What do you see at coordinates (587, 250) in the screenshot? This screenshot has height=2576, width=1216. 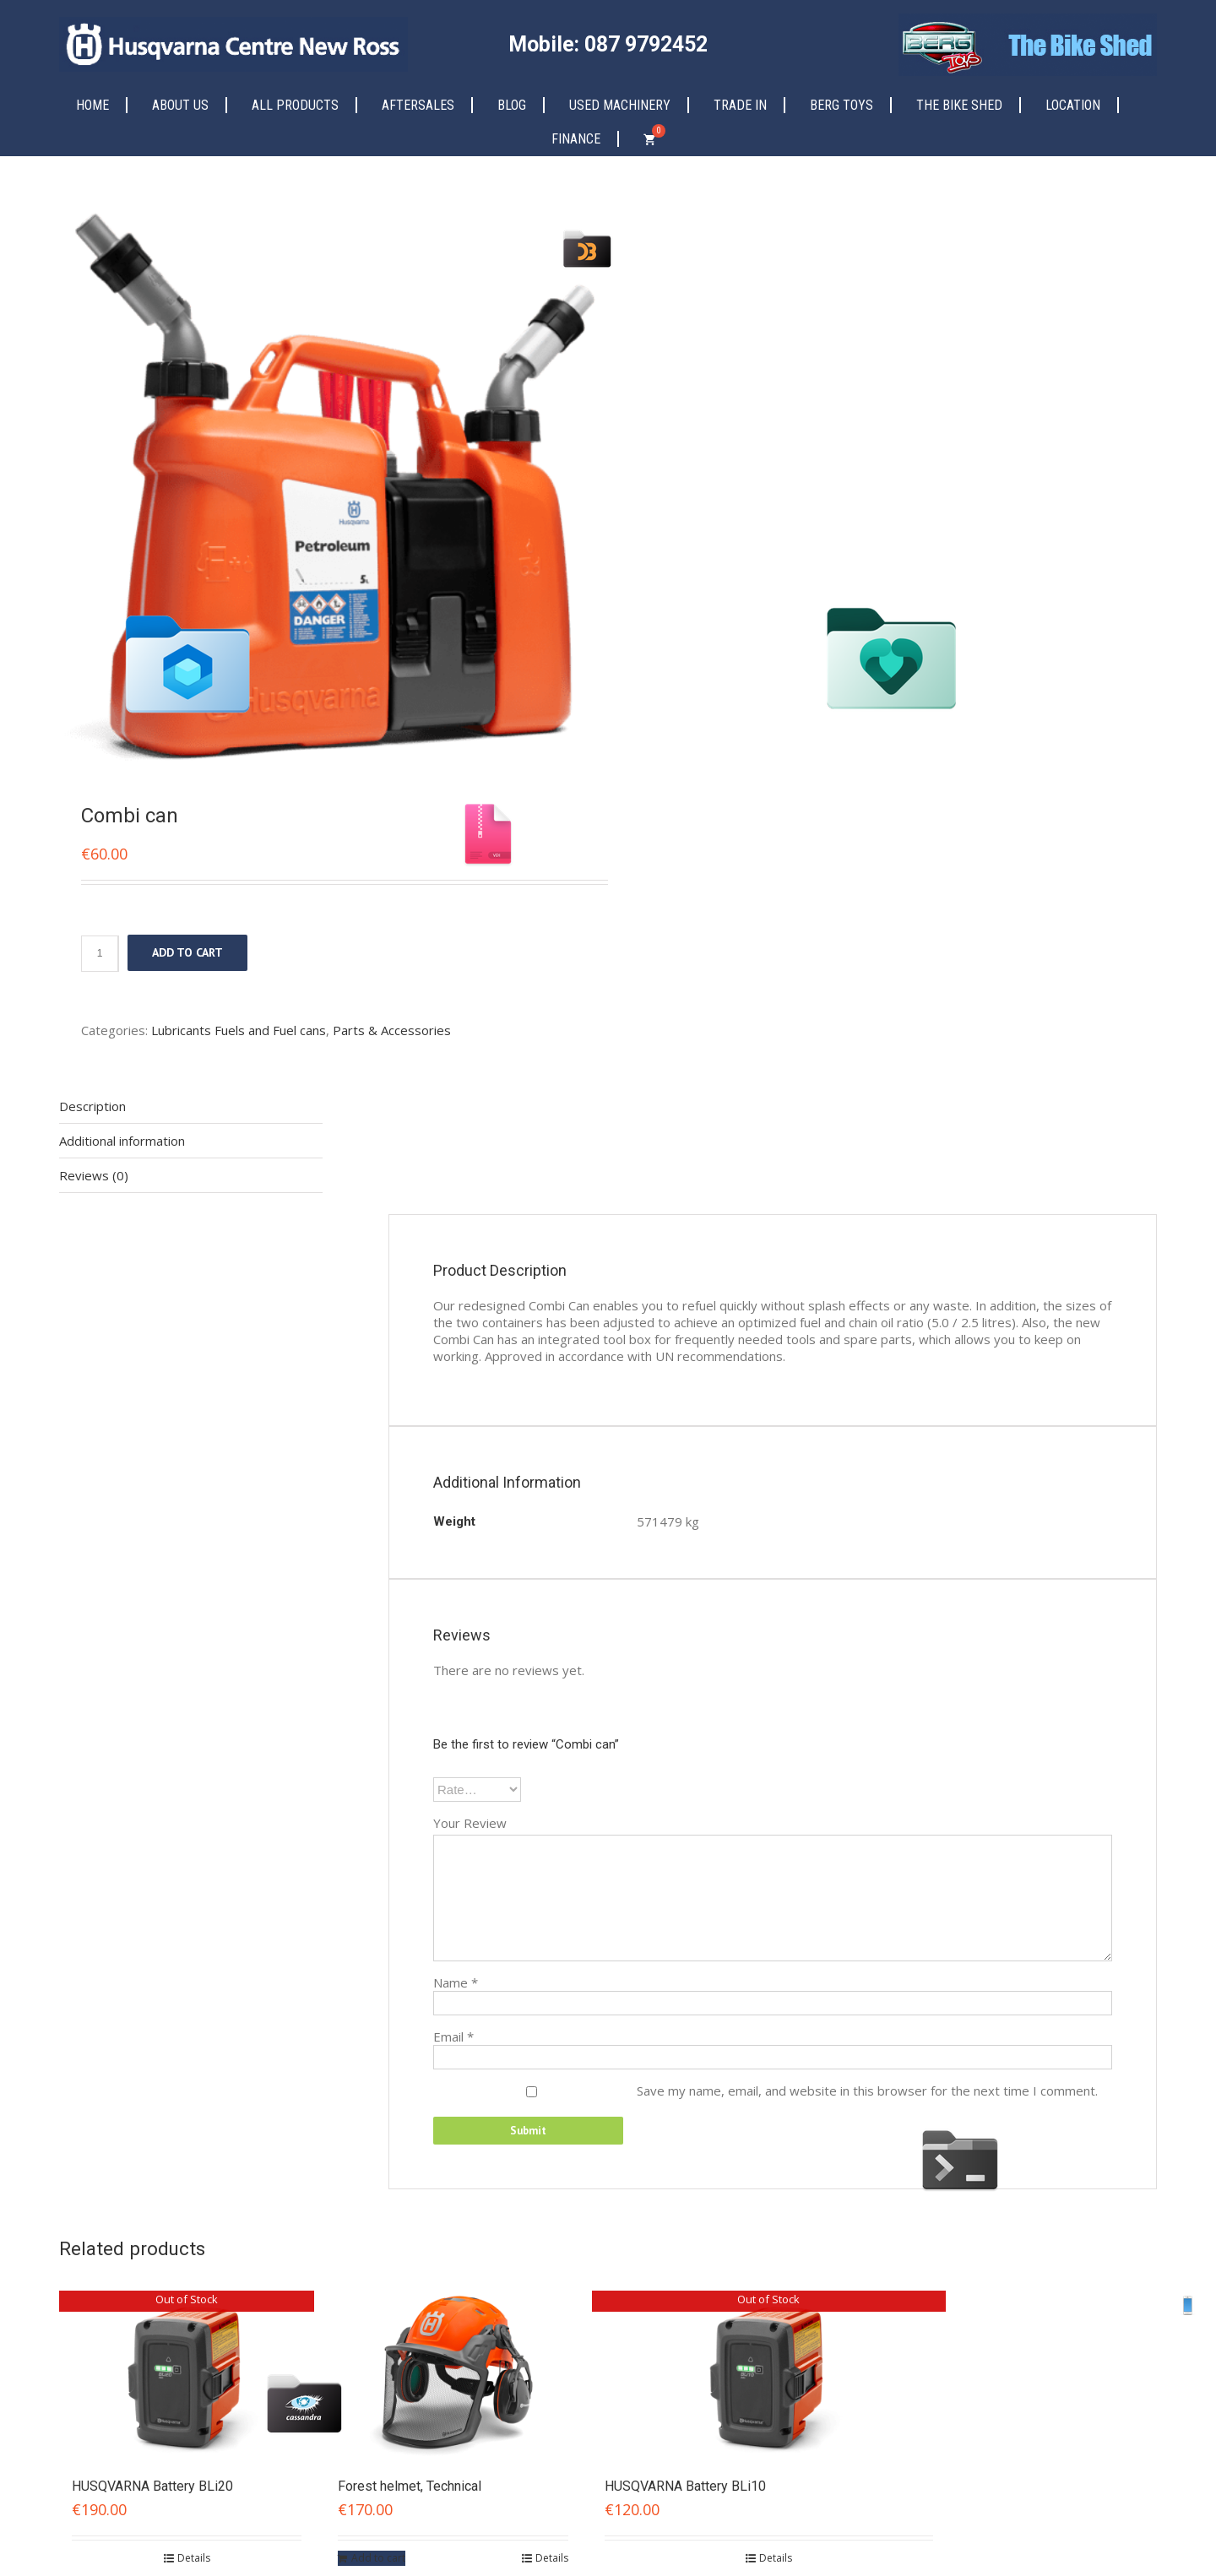 I see `open D3.js project folder` at bounding box center [587, 250].